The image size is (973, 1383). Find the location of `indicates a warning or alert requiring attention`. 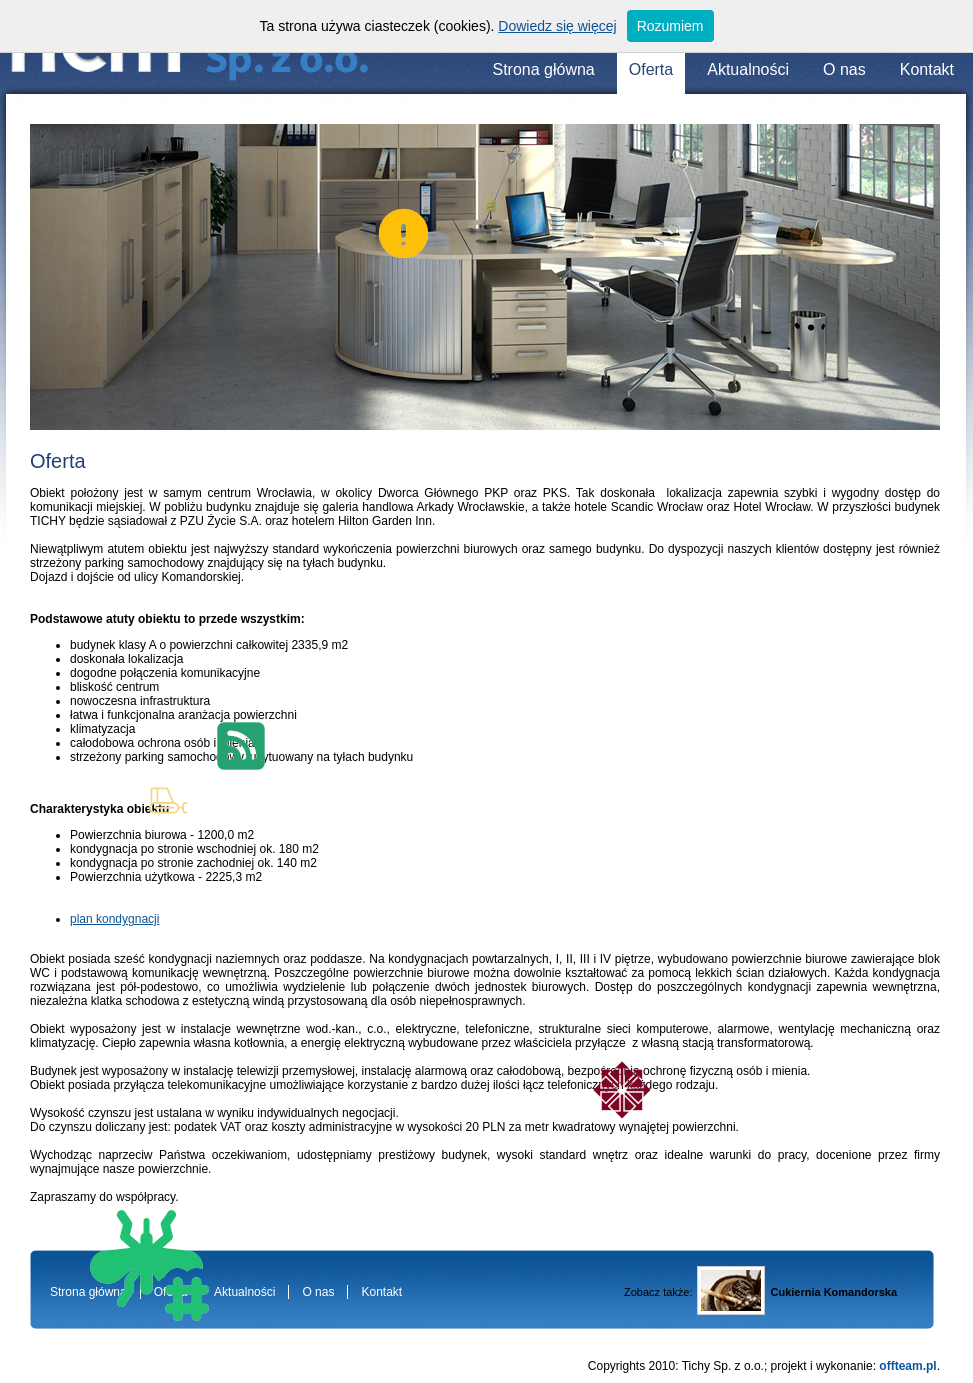

indicates a warning or alert requiring attention is located at coordinates (403, 233).